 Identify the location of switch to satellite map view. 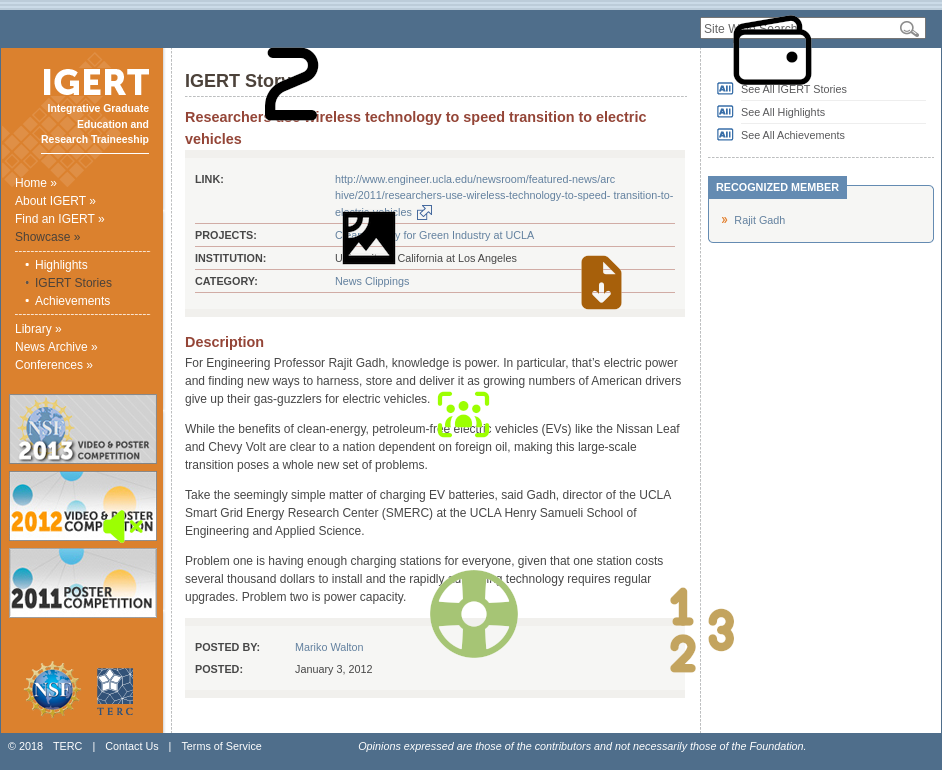
(369, 238).